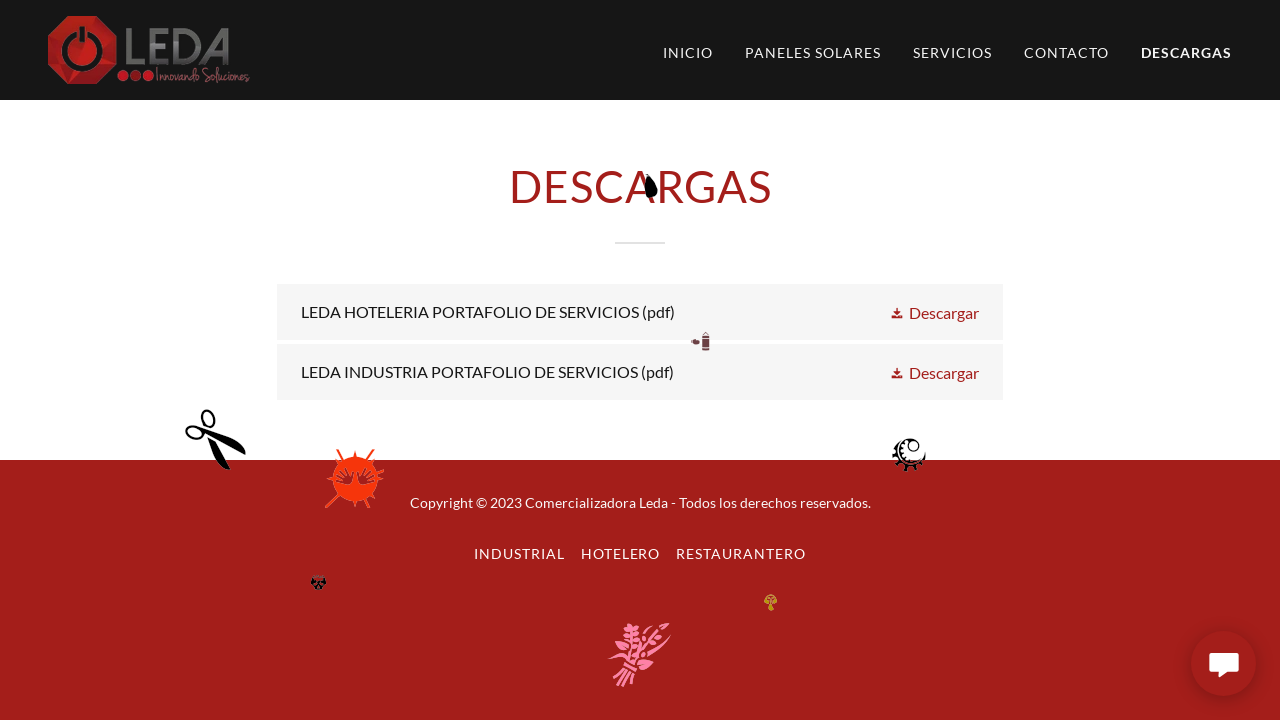  What do you see at coordinates (909, 455) in the screenshot?
I see `select crescent blade weapon in game inventory` at bounding box center [909, 455].